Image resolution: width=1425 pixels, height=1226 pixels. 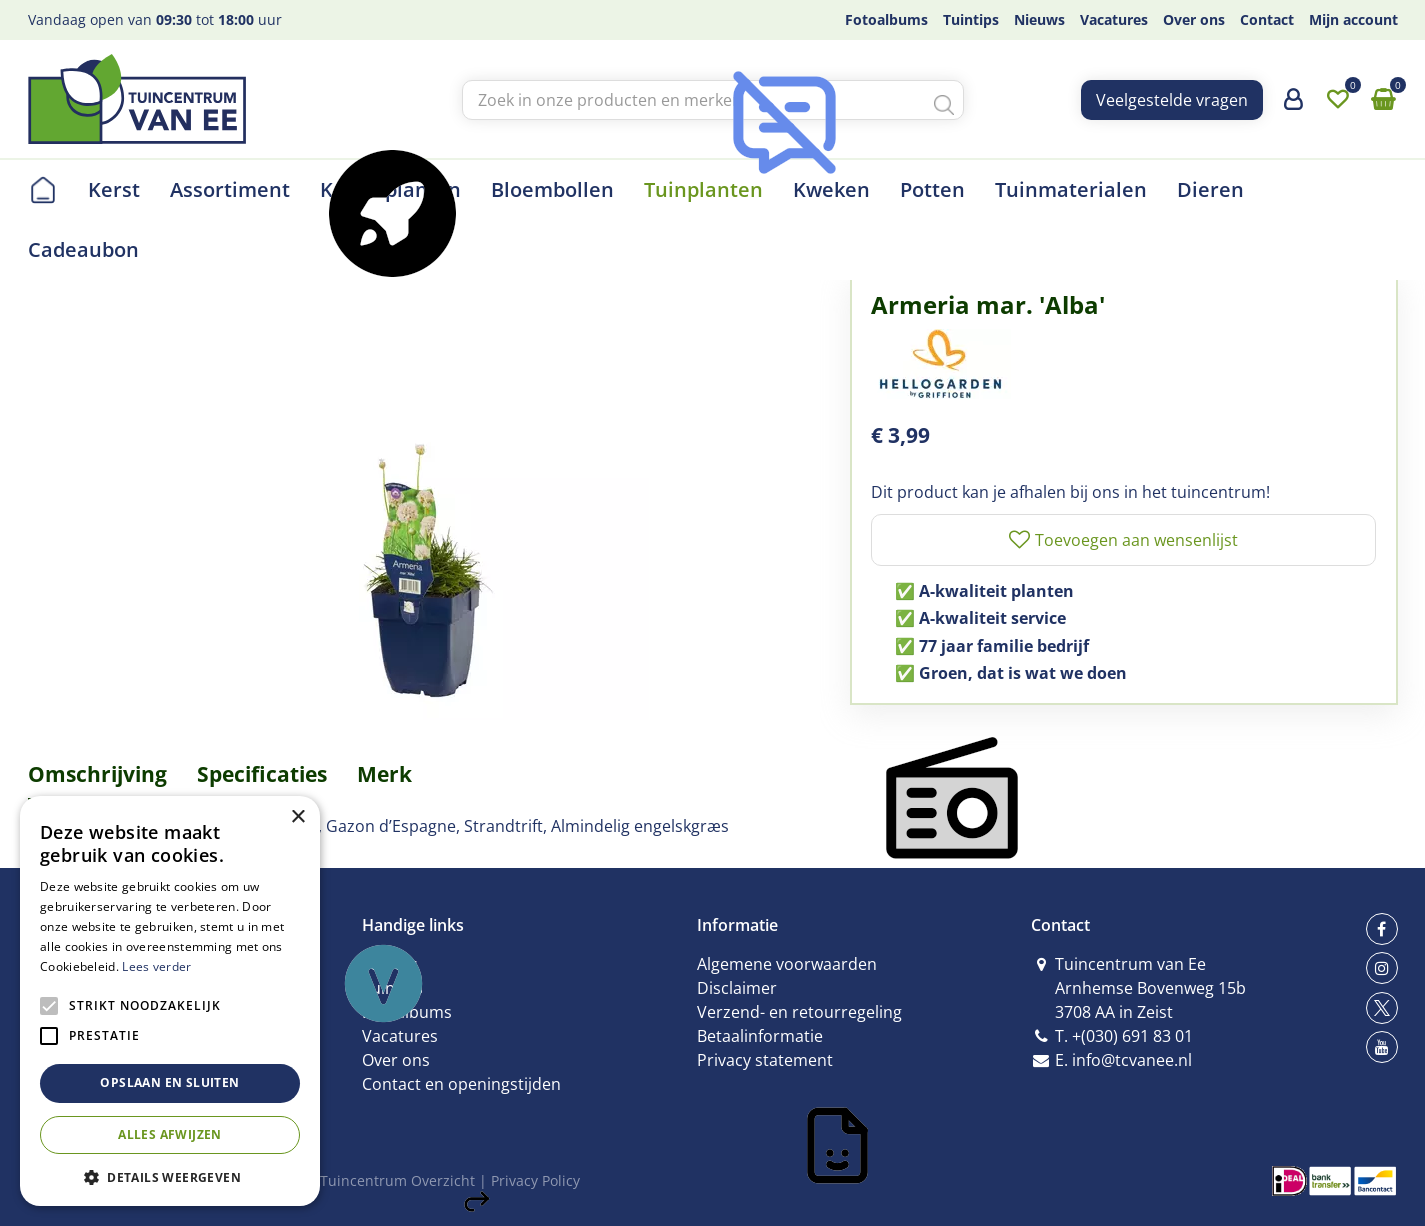 I want to click on indicates a verified status or account, so click(x=383, y=983).